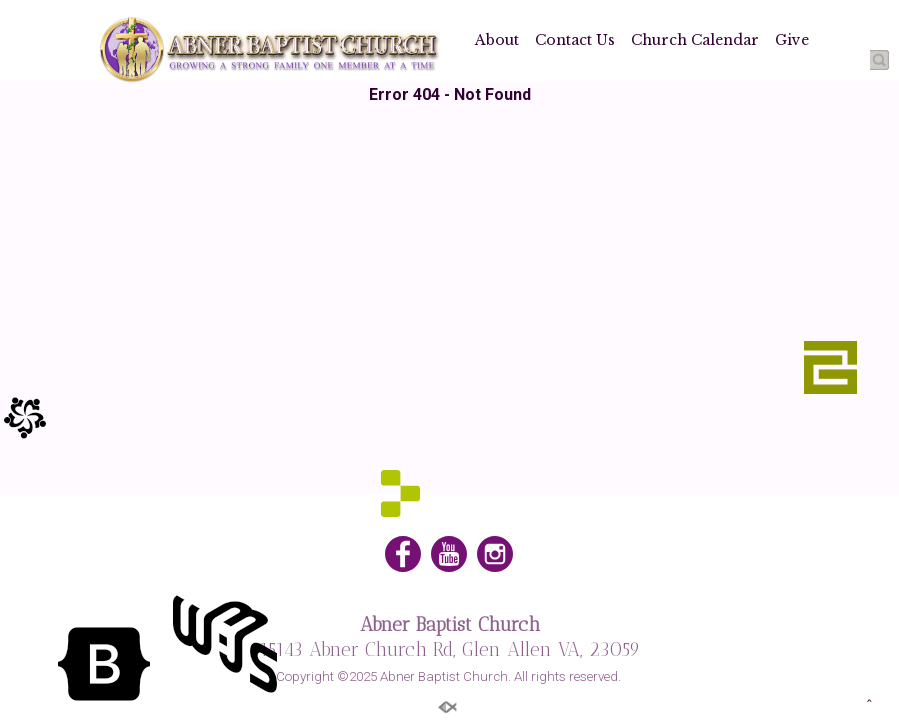  I want to click on web3.js library or project branding, so click(225, 644).